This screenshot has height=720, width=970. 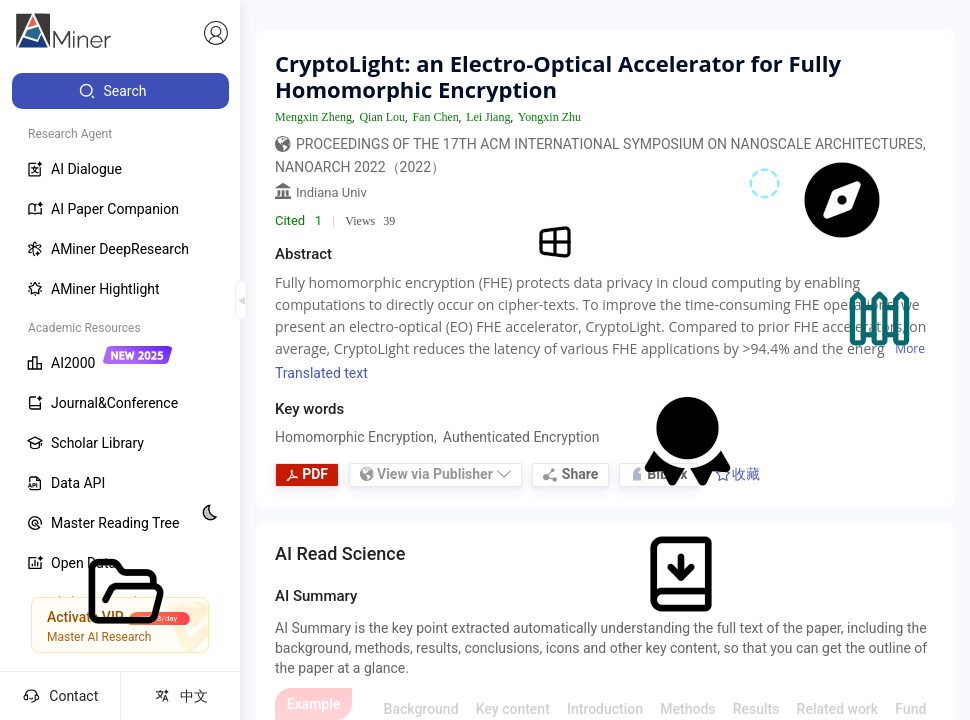 What do you see at coordinates (555, 242) in the screenshot?
I see `open windows settings or system options` at bounding box center [555, 242].